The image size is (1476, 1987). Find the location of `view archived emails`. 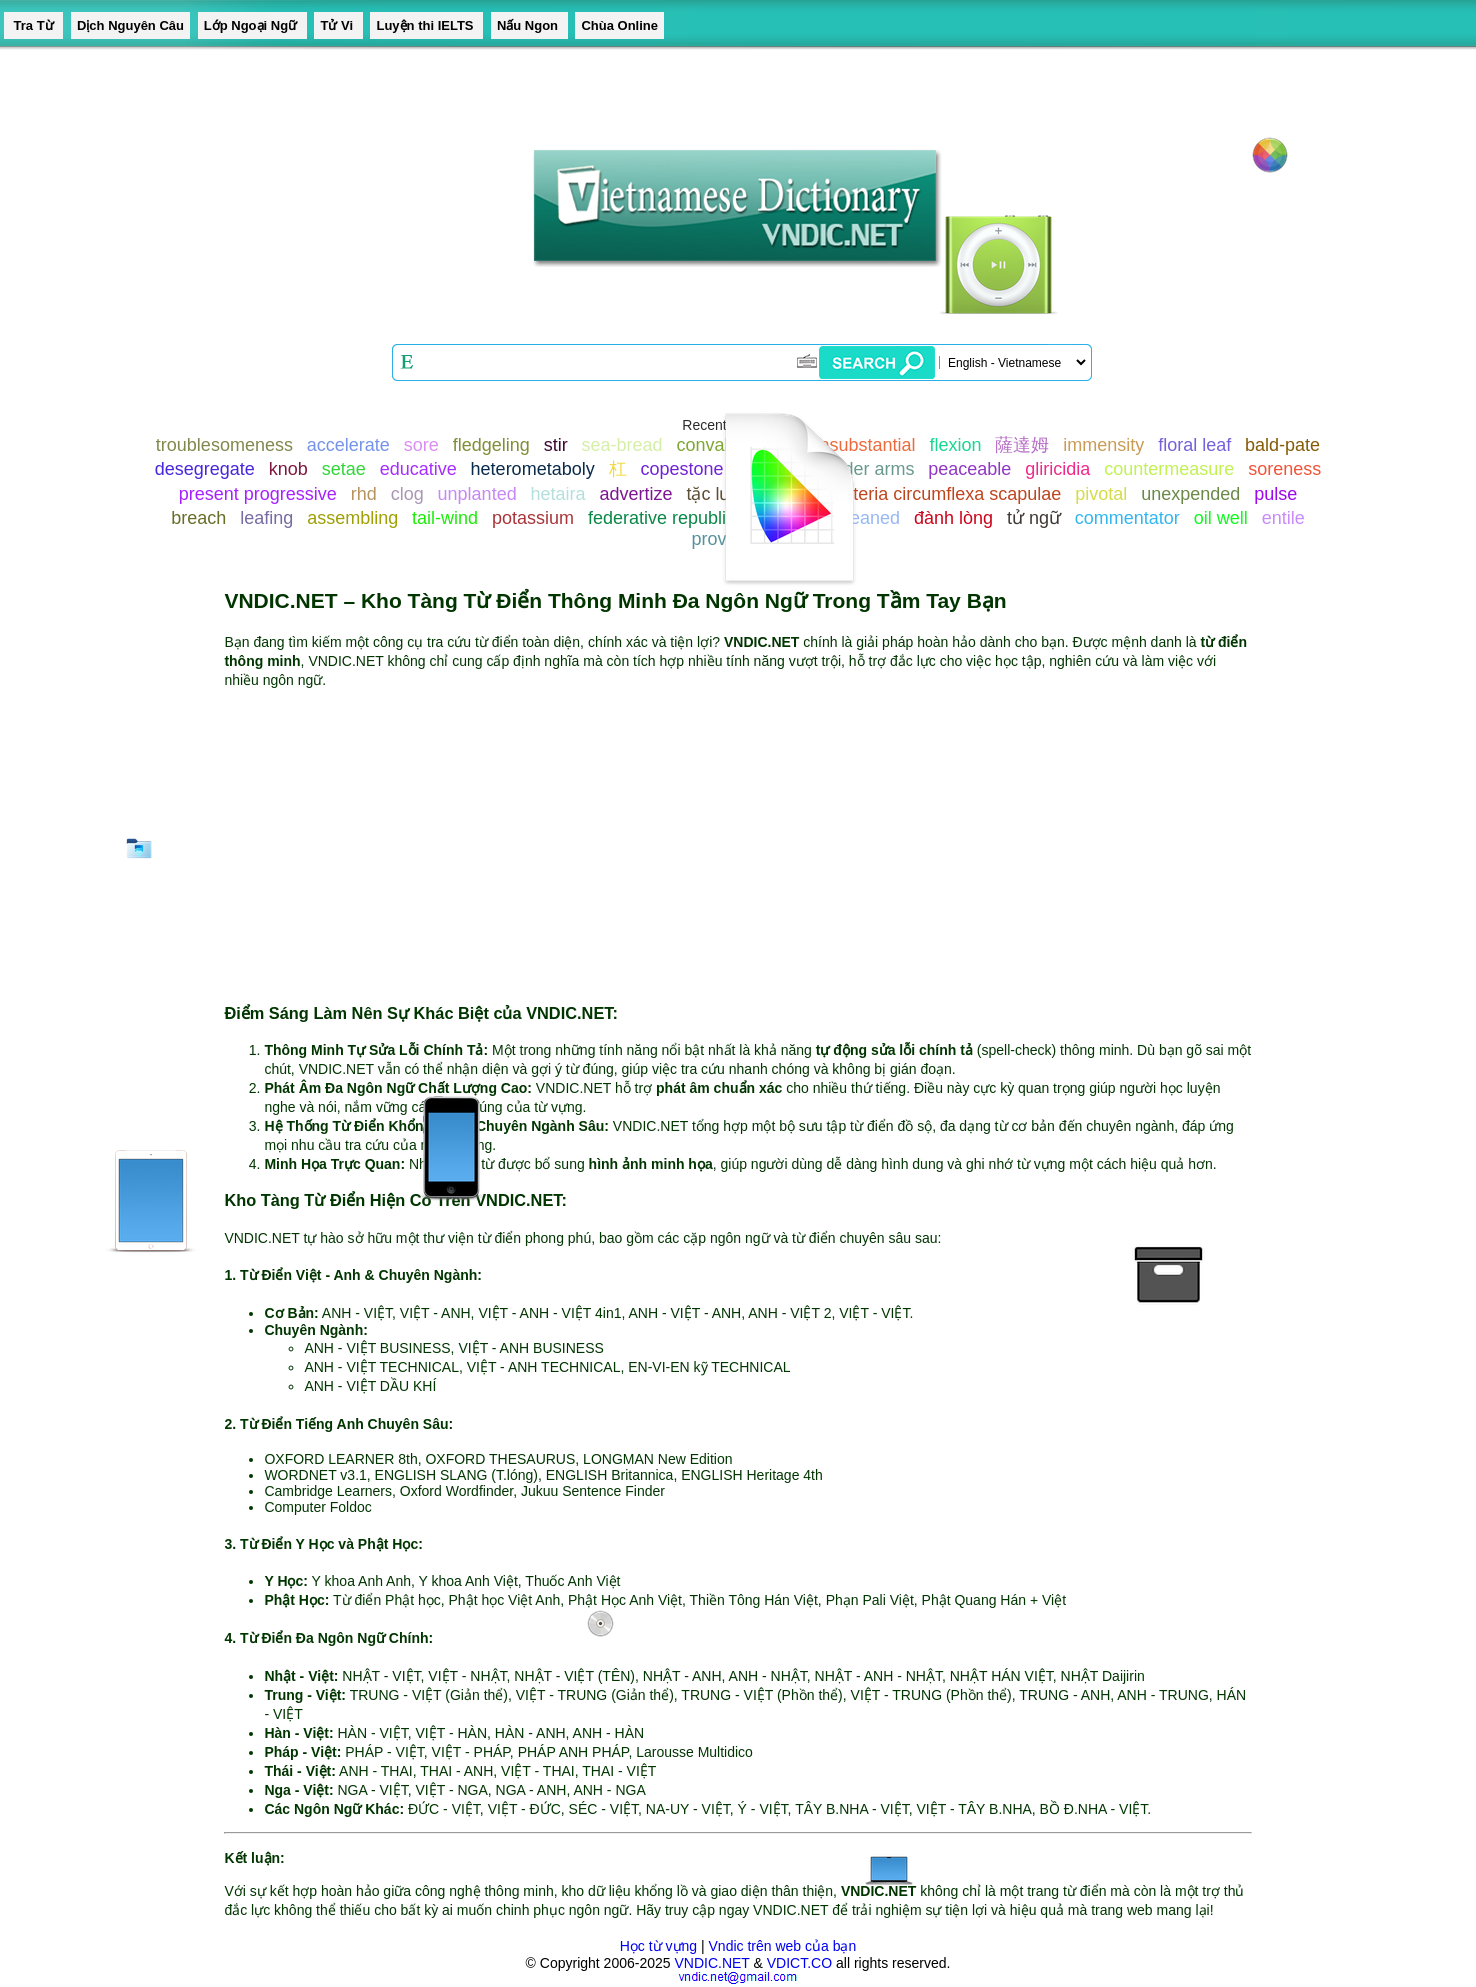

view archived emails is located at coordinates (1168, 1273).